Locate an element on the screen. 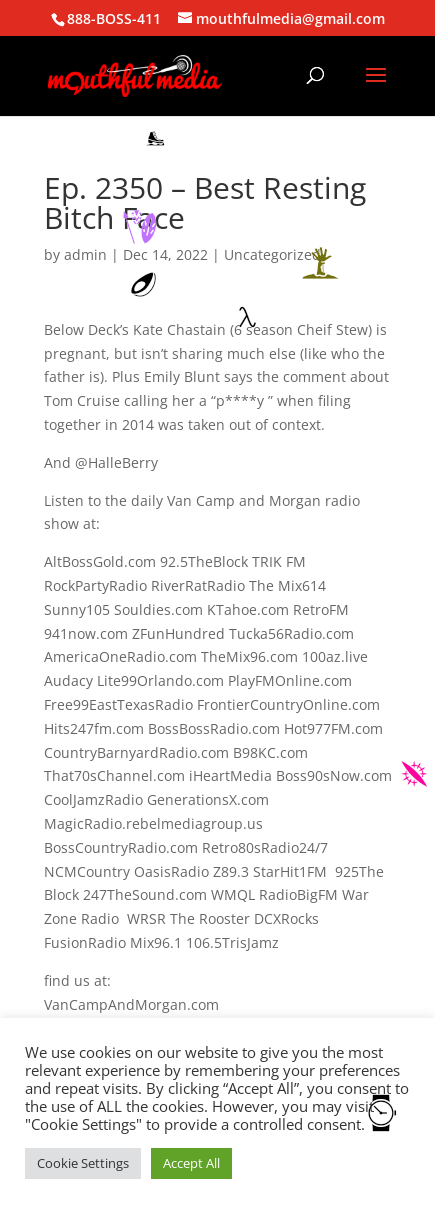 The height and width of the screenshot is (1209, 435). select avocado ingredient or topping is located at coordinates (143, 284).